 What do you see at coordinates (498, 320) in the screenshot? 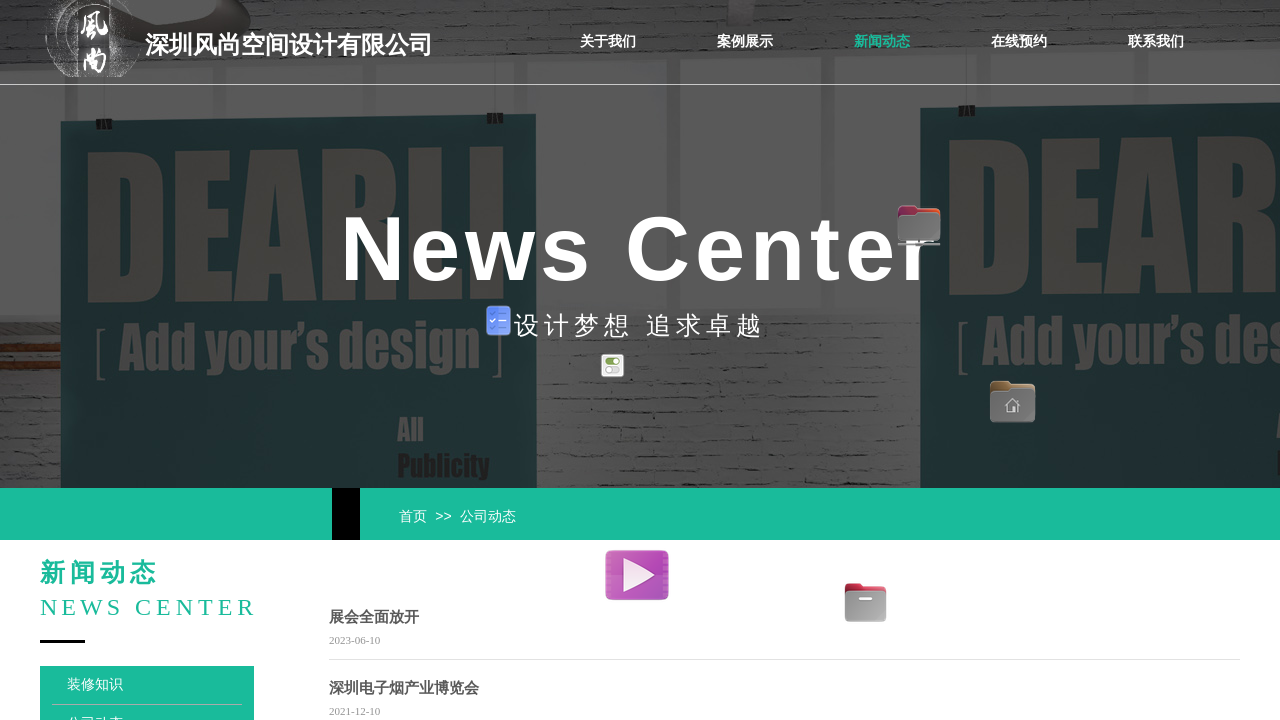
I see `open the to-do list app` at bounding box center [498, 320].